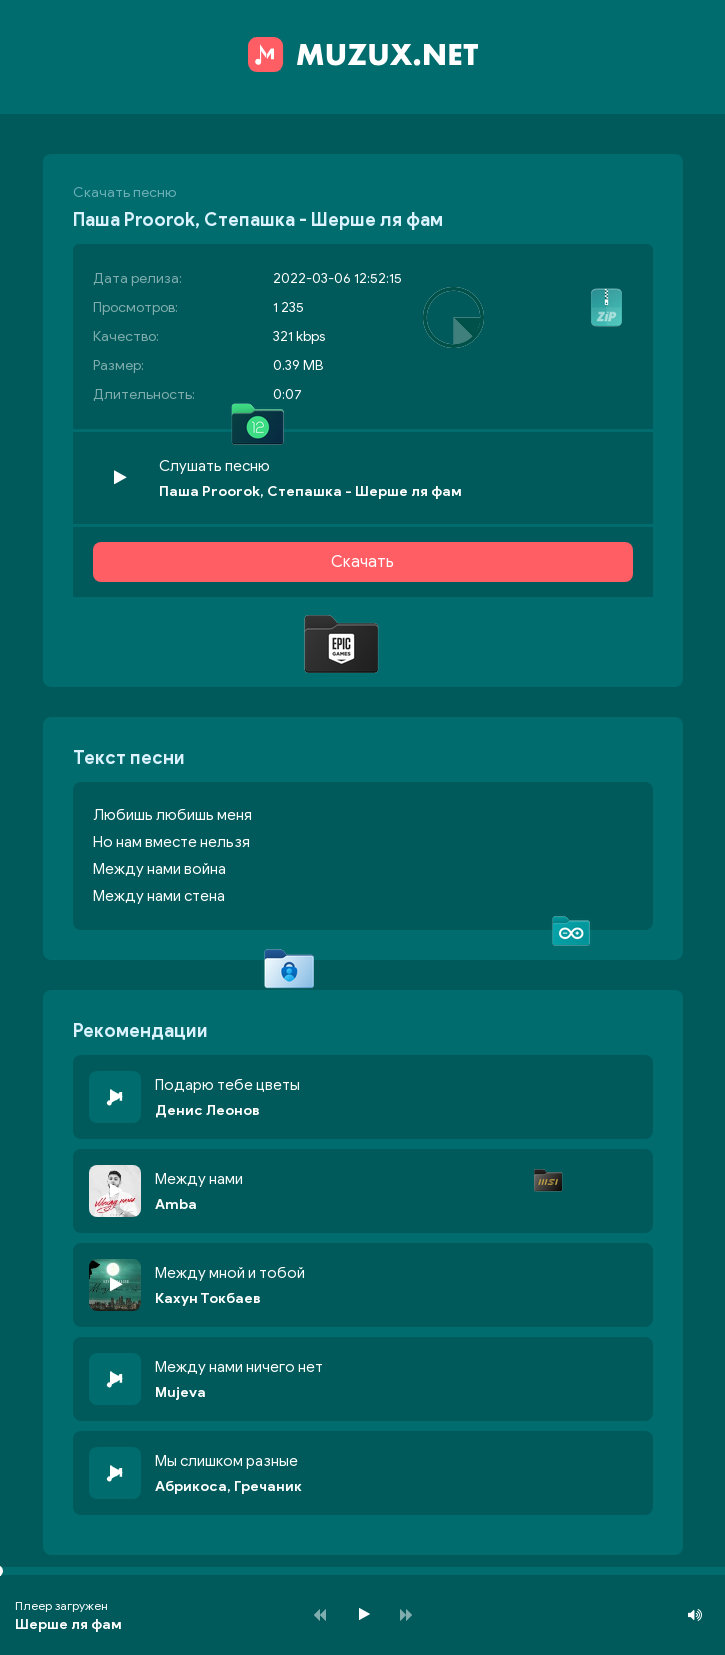 This screenshot has width=725, height=1655. Describe the element at coordinates (257, 425) in the screenshot. I see `open android 12 system files folder` at that location.